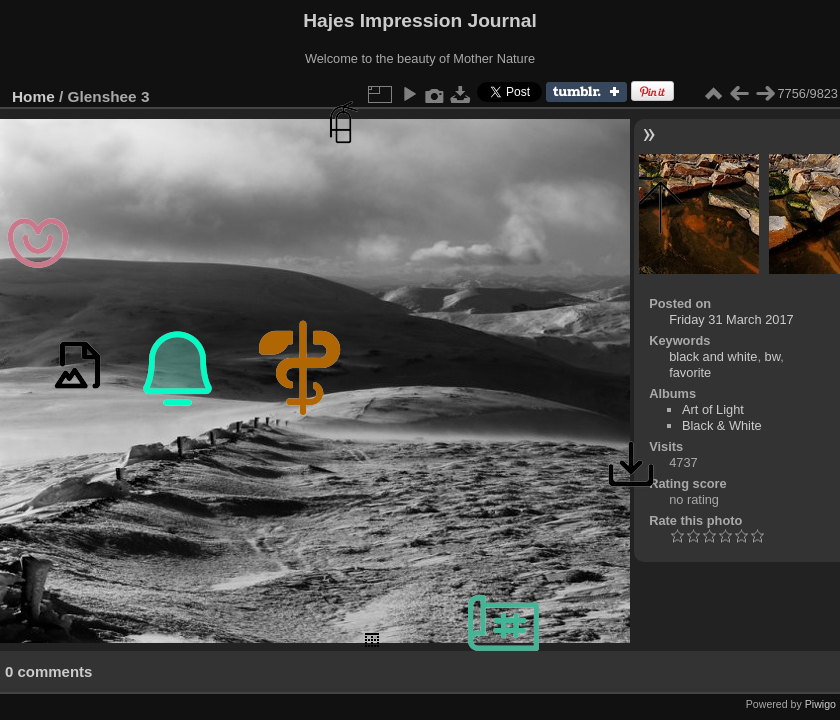 The width and height of the screenshot is (840, 720). What do you see at coordinates (503, 625) in the screenshot?
I see `view project blueprints or technical plans` at bounding box center [503, 625].